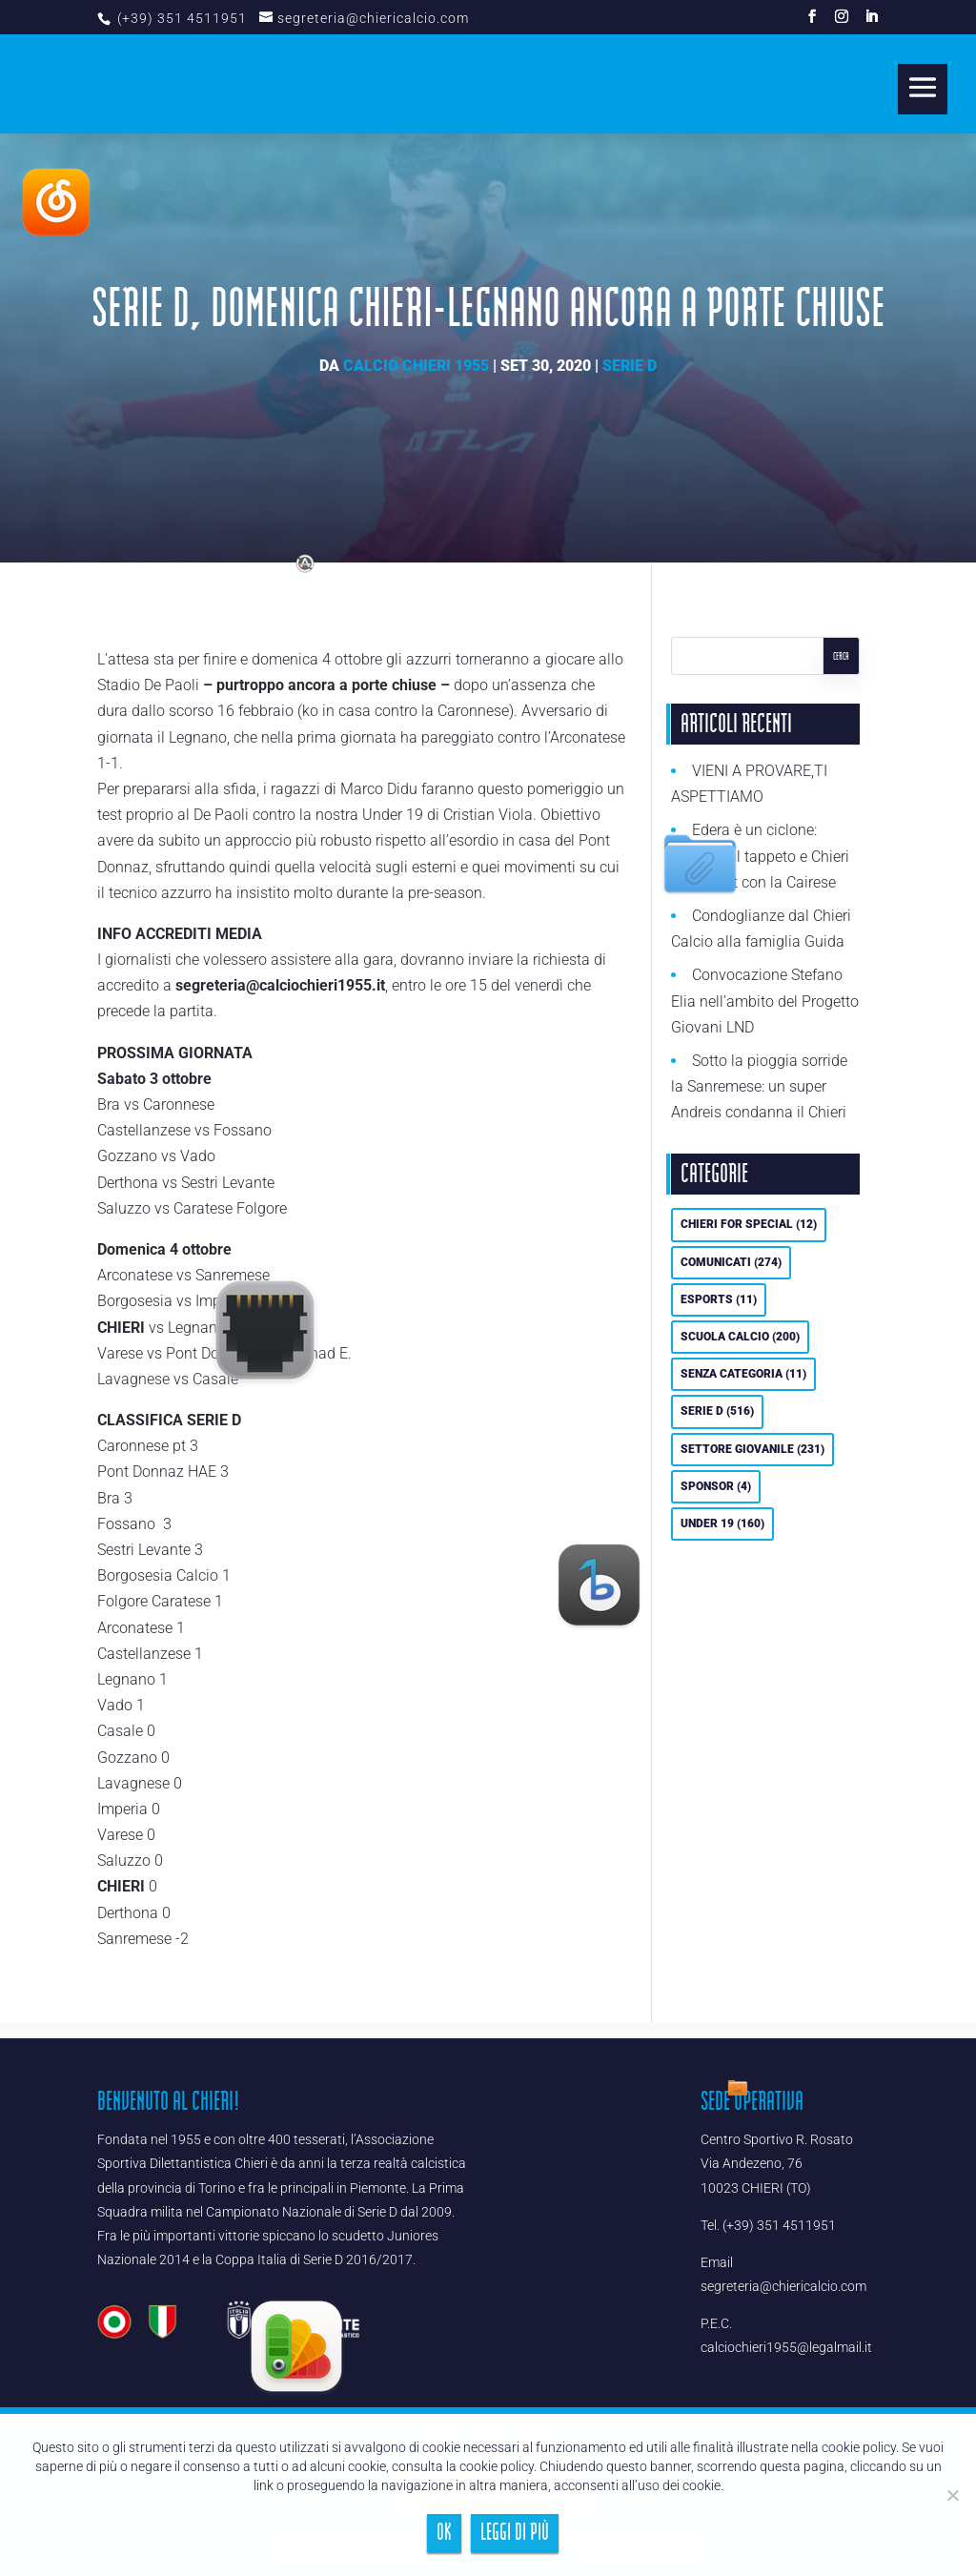  Describe the element at coordinates (265, 1332) in the screenshot. I see `open ethernet network preferences` at that location.